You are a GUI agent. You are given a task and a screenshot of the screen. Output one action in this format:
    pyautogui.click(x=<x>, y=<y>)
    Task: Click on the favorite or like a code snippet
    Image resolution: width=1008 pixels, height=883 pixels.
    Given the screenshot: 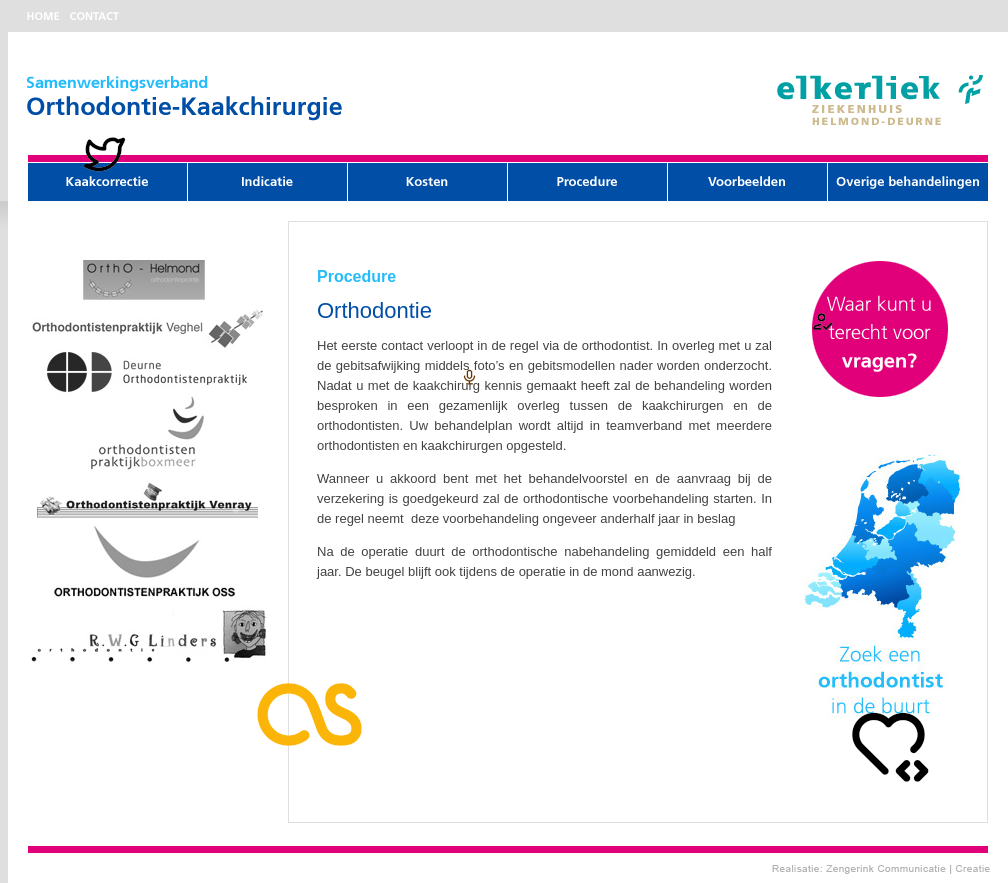 What is the action you would take?
    pyautogui.click(x=888, y=745)
    